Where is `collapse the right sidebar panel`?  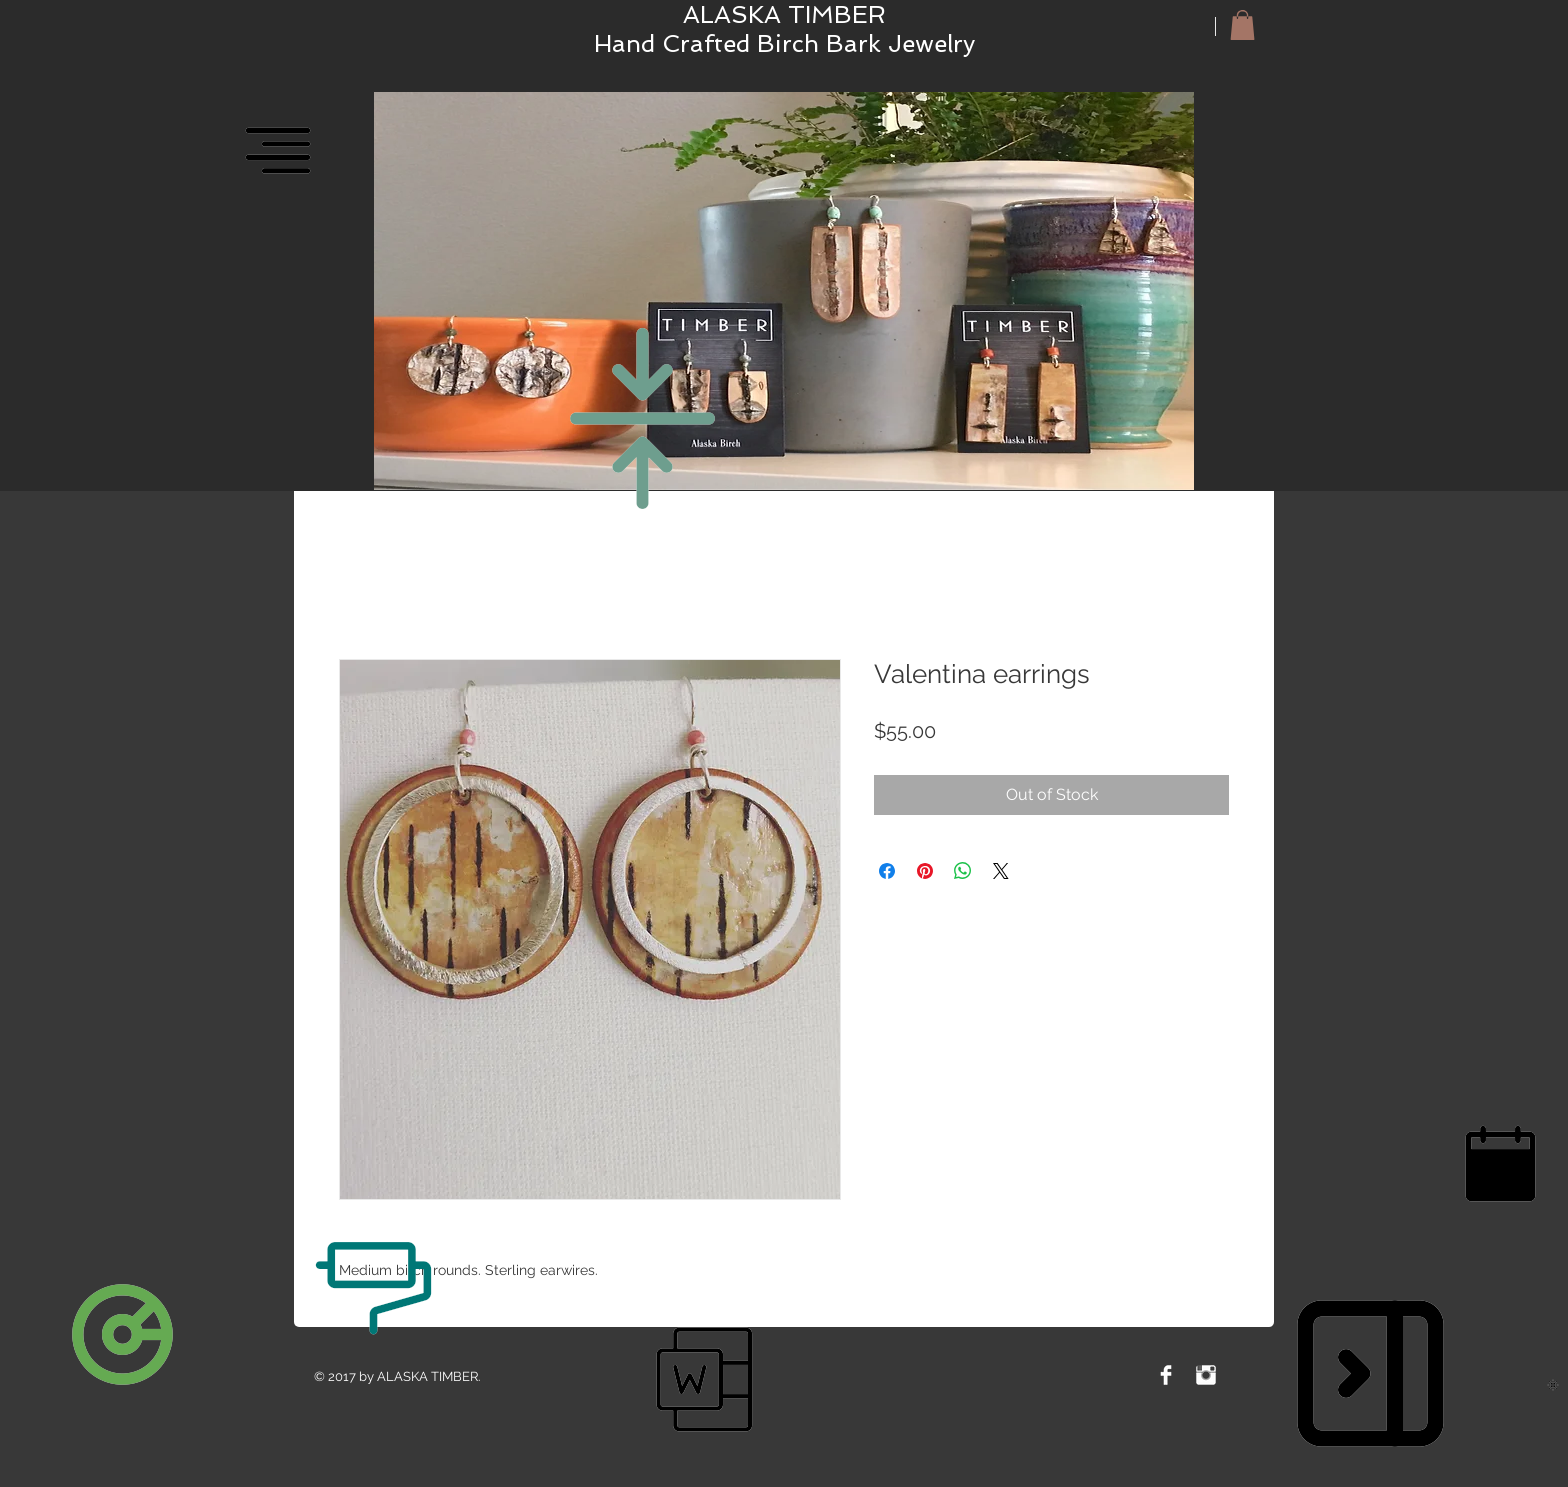 collapse the right sidebar panel is located at coordinates (1370, 1373).